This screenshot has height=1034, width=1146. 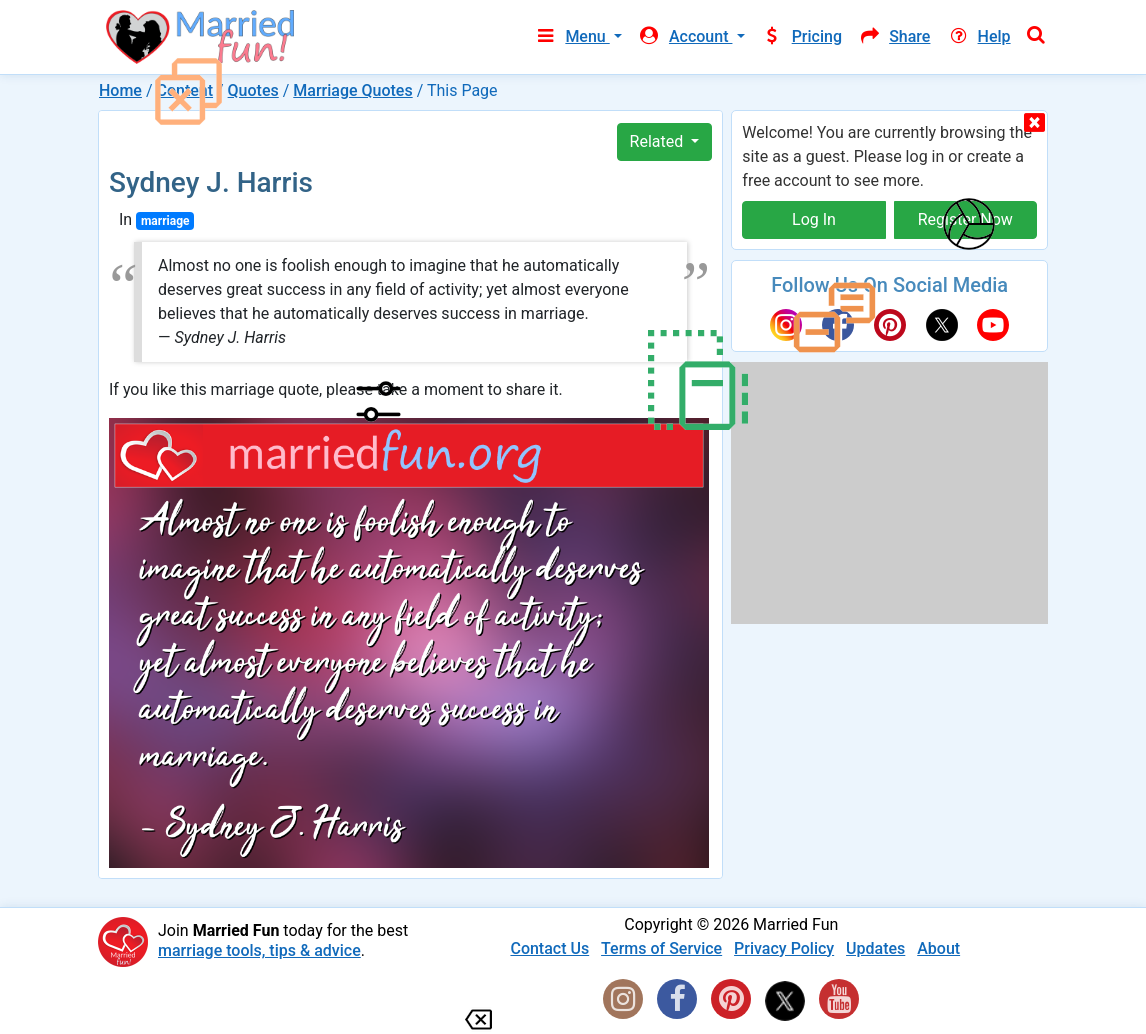 What do you see at coordinates (834, 317) in the screenshot?
I see `indicates an enum member or enumeration value in code` at bounding box center [834, 317].